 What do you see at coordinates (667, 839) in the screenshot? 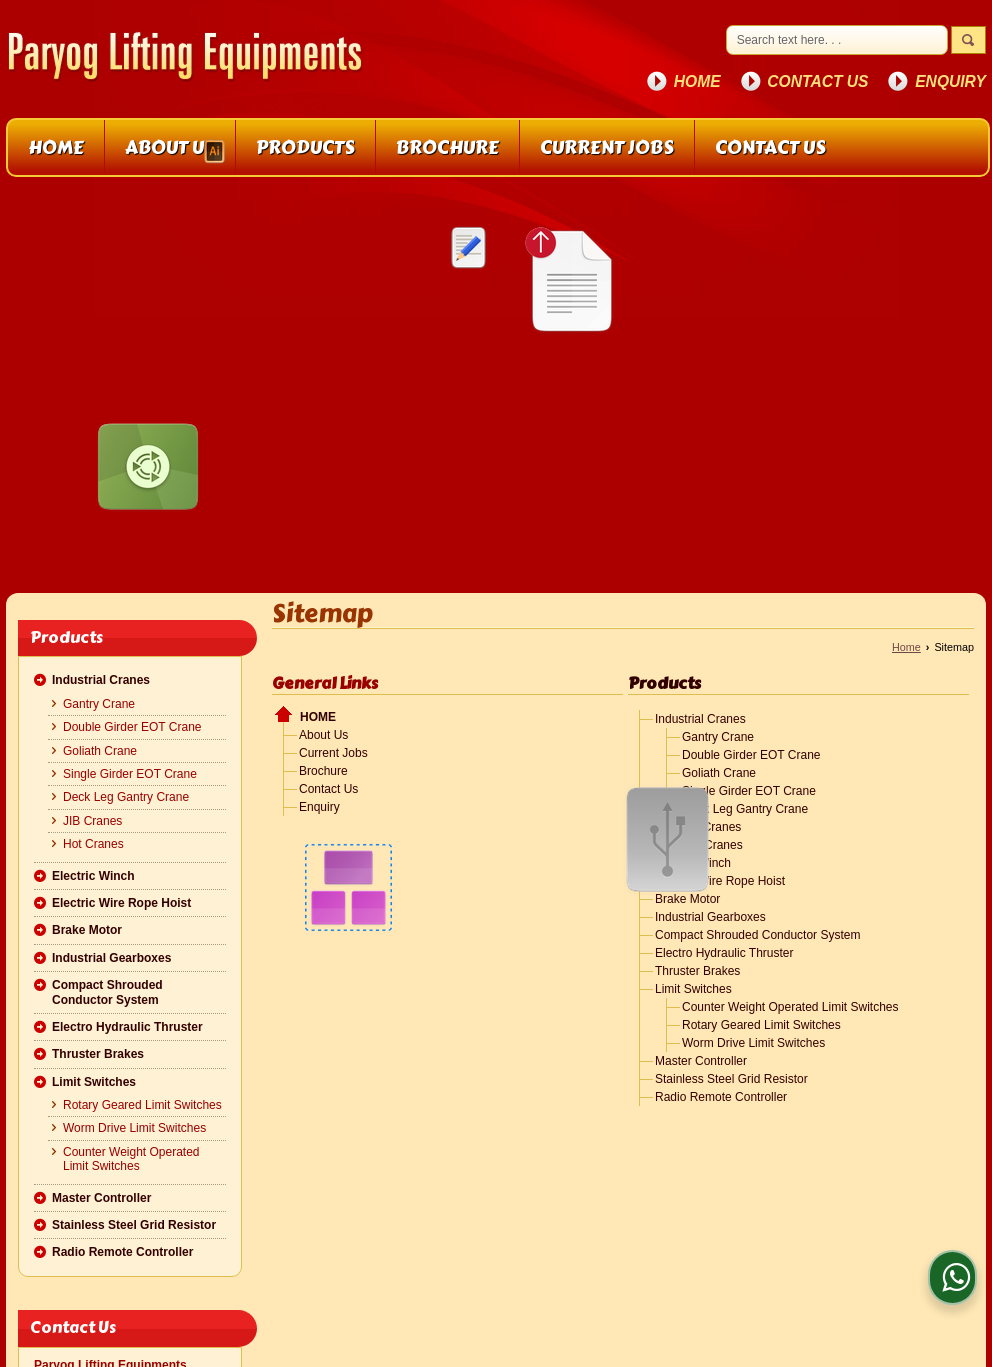
I see `access connected USB hard drive` at bounding box center [667, 839].